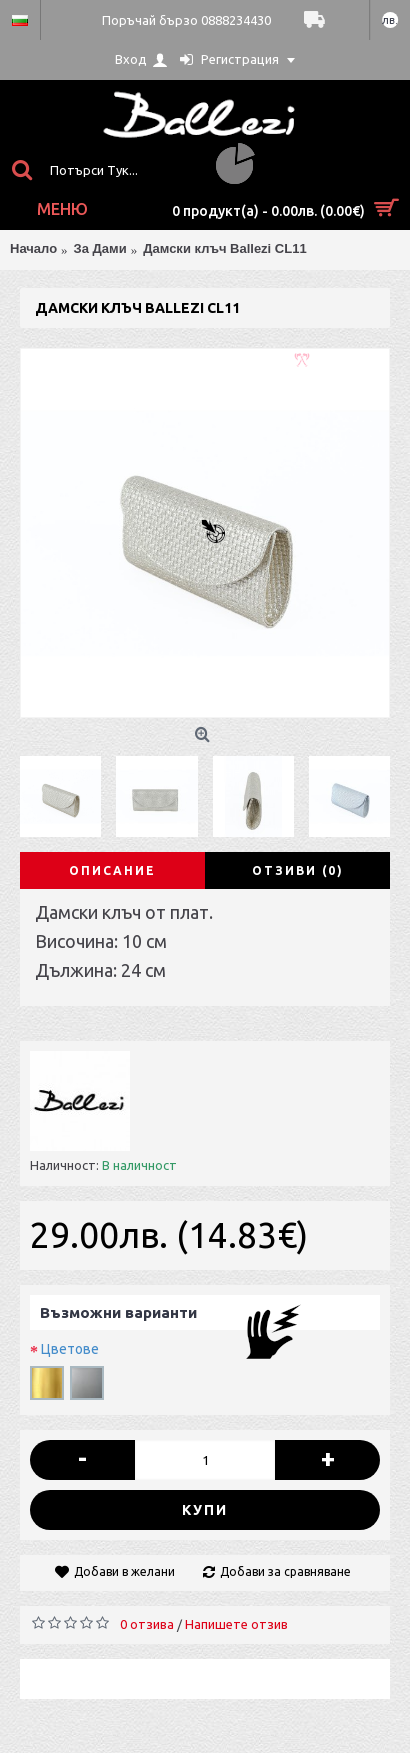  What do you see at coordinates (235, 163) in the screenshot?
I see `view analytics or statistics breakdown` at bounding box center [235, 163].